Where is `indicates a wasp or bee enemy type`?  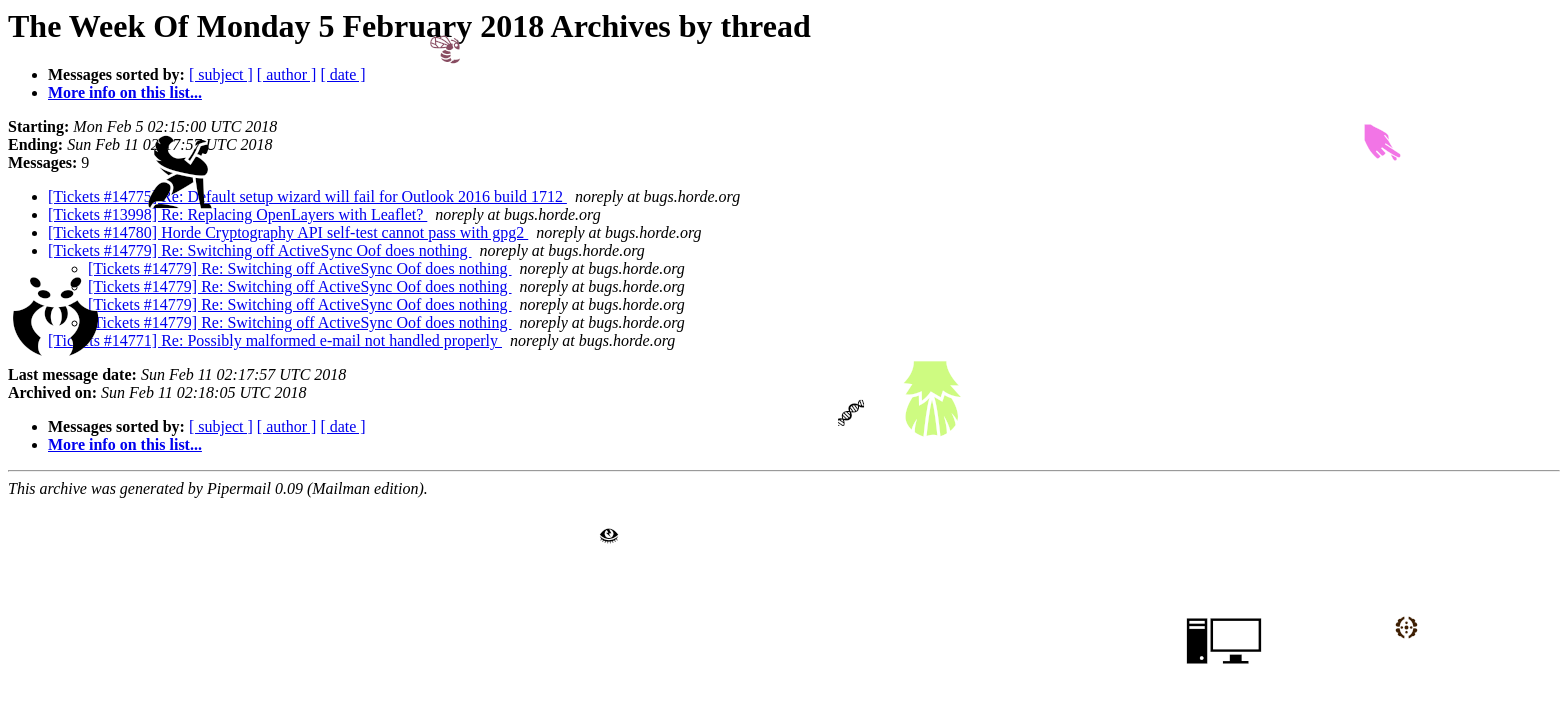 indicates a wasp or bee enemy type is located at coordinates (445, 49).